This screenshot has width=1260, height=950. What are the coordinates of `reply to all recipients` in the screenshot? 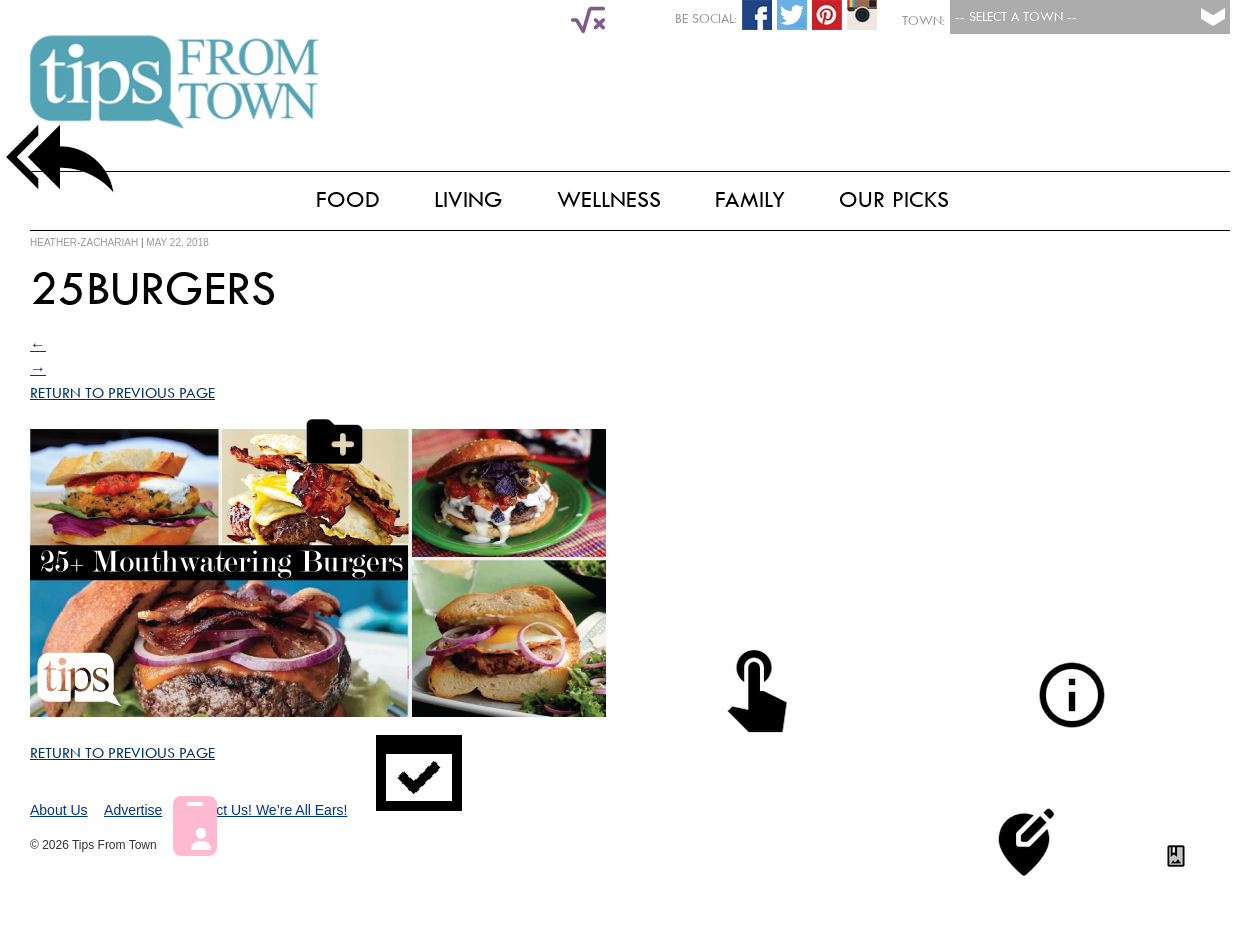 It's located at (60, 157).